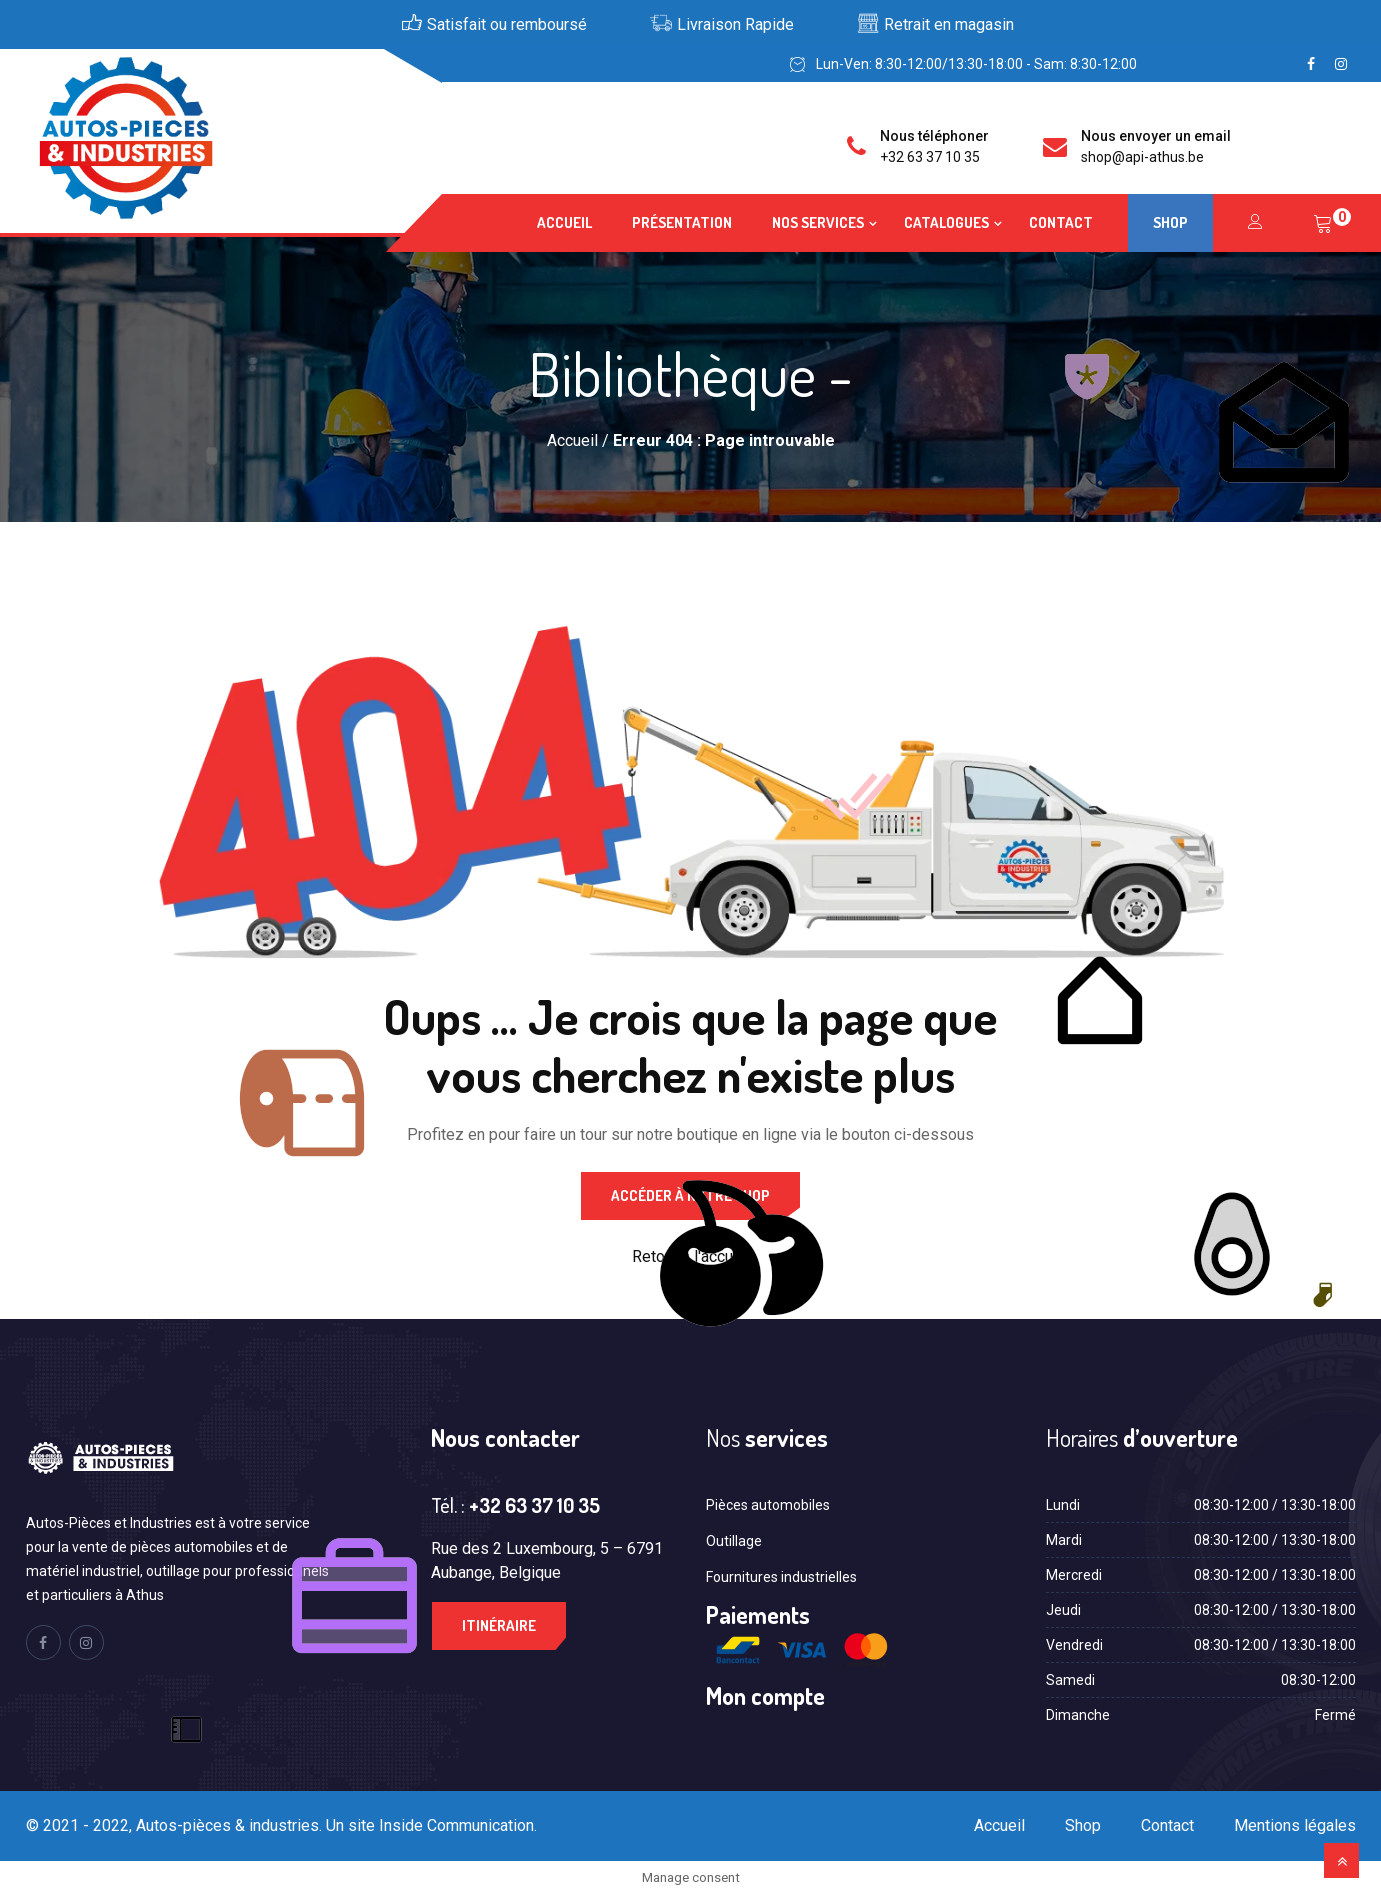 The width and height of the screenshot is (1381, 1895). Describe the element at coordinates (354, 1600) in the screenshot. I see `access work documents or business tools` at that location.